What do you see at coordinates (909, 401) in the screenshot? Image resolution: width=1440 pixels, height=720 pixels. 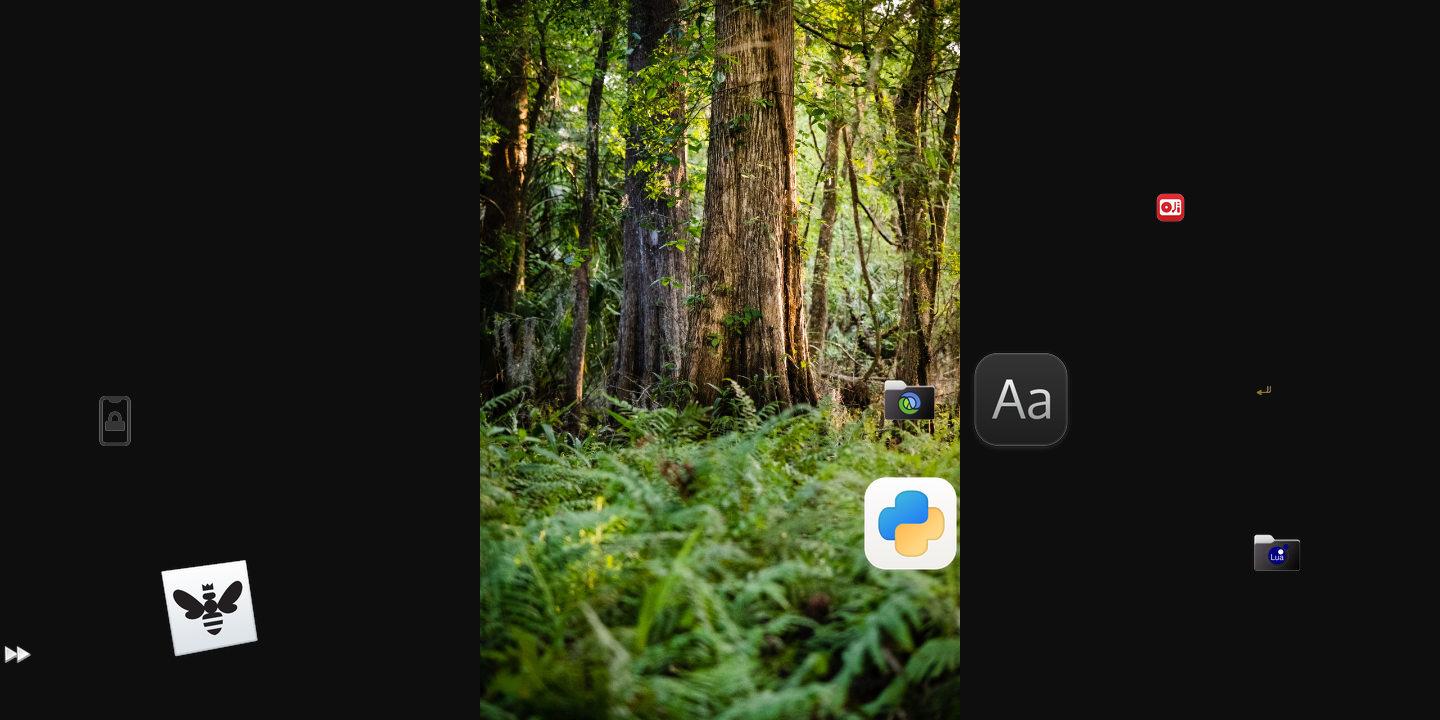 I see `open folder containing clojure project files` at bounding box center [909, 401].